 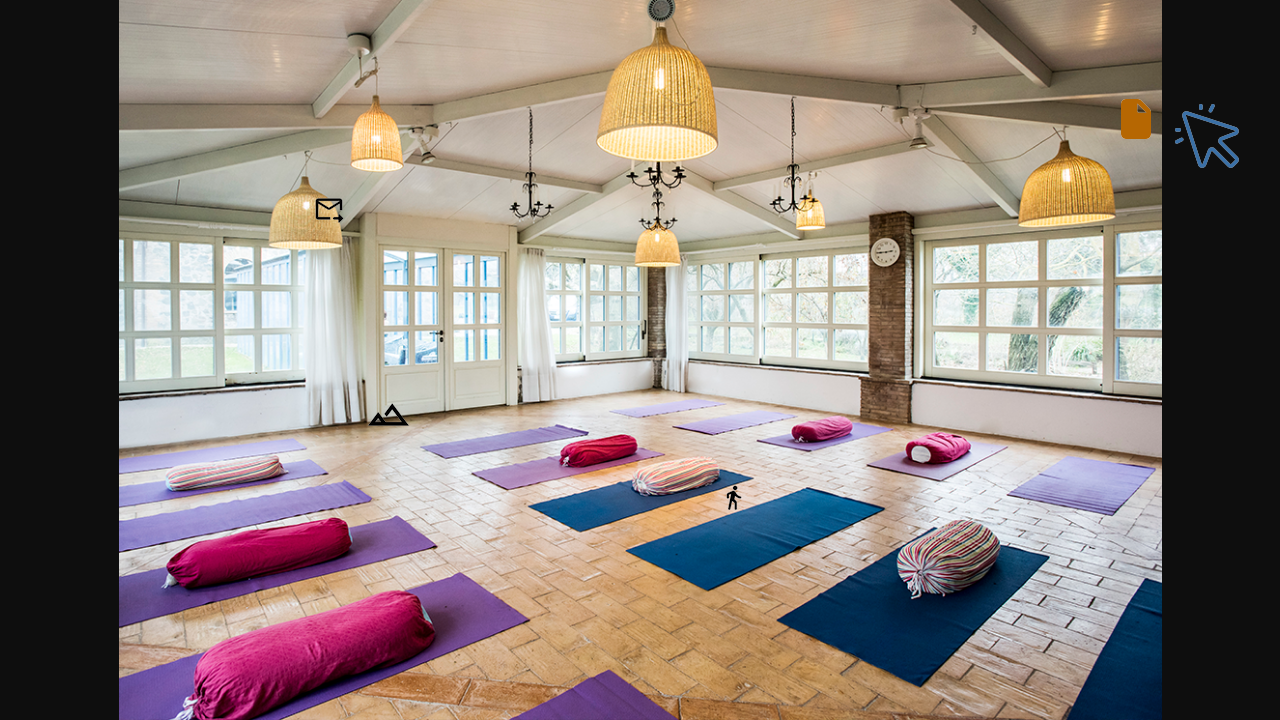 I want to click on click or tap to interact, so click(x=1210, y=139).